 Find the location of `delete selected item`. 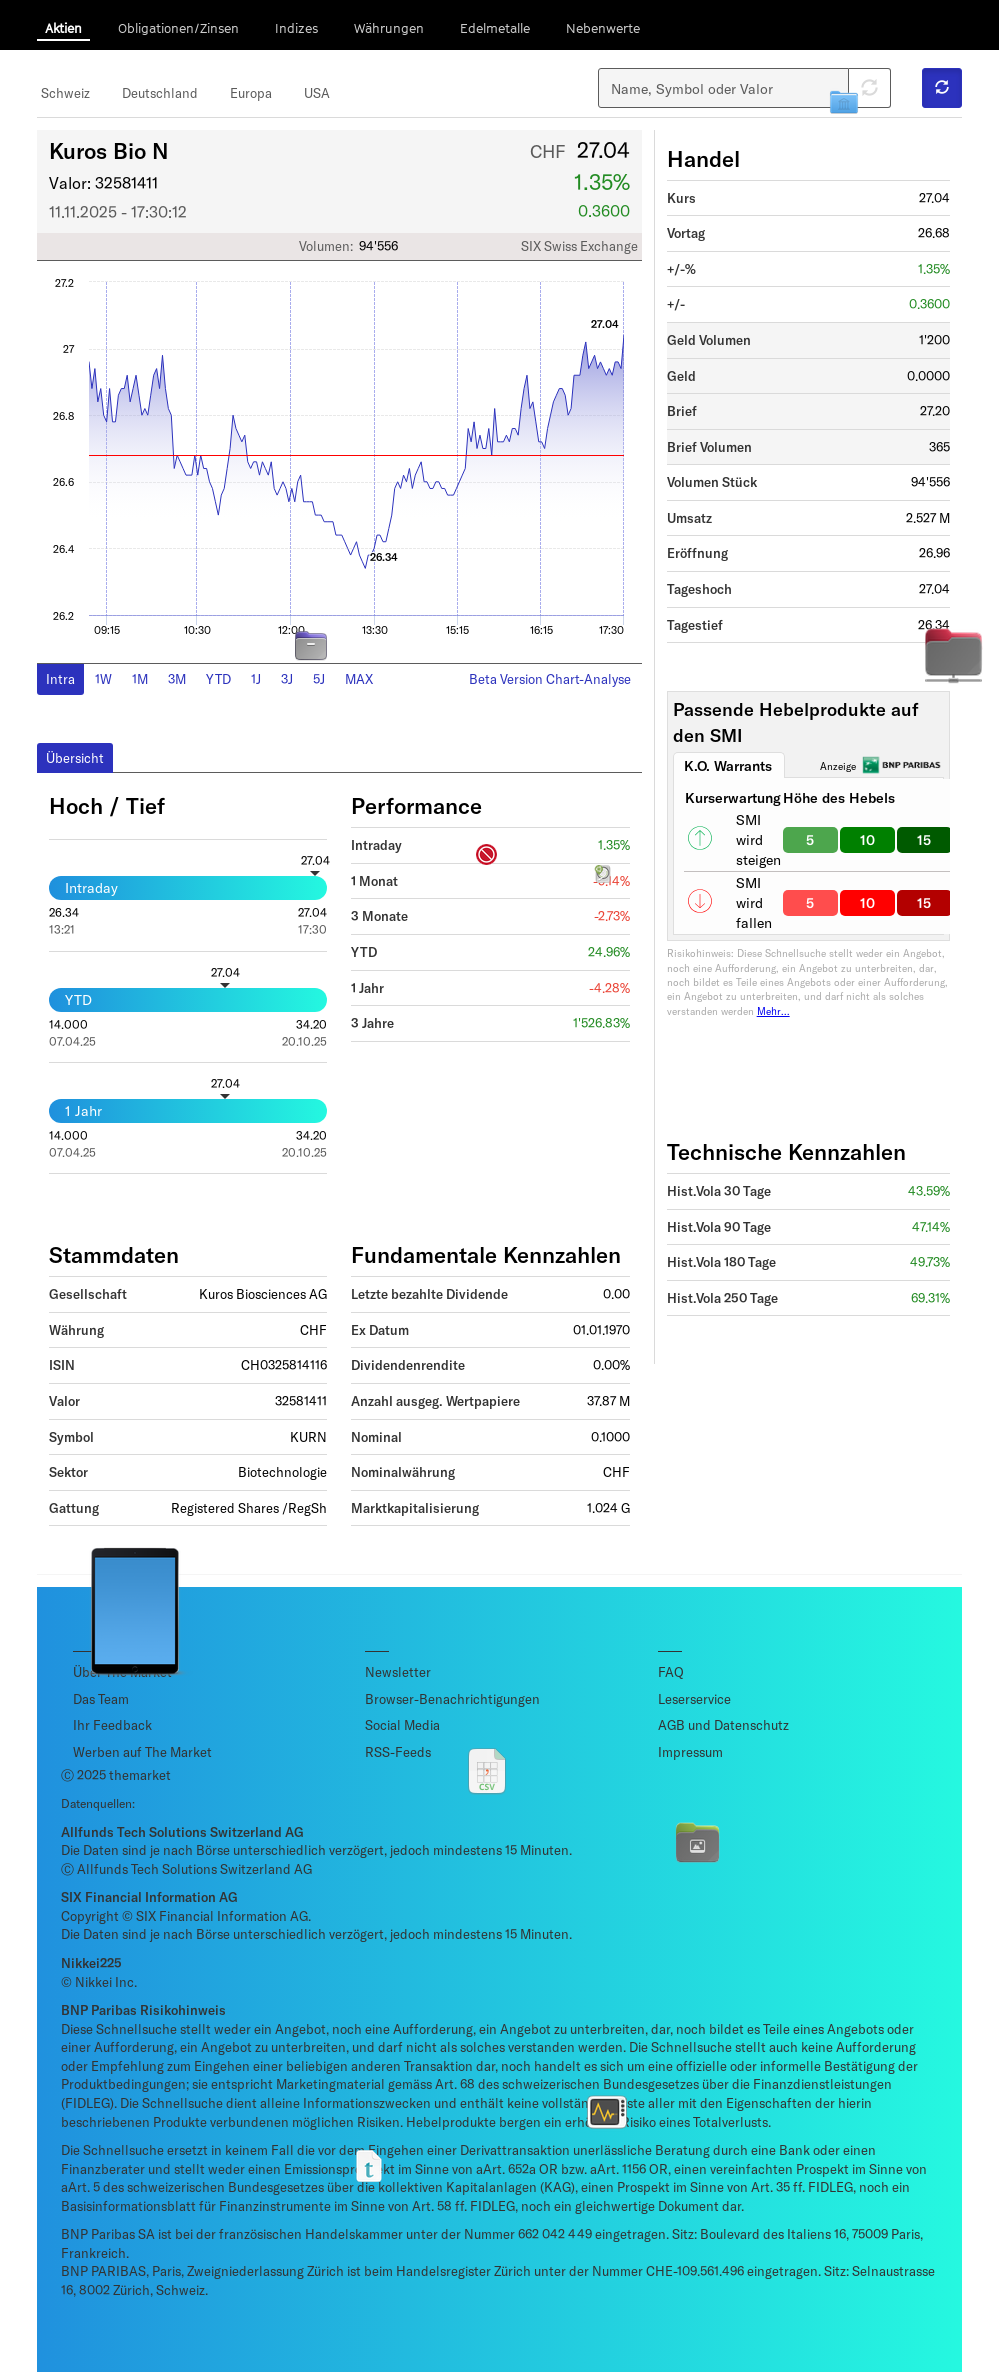

delete selected item is located at coordinates (486, 854).